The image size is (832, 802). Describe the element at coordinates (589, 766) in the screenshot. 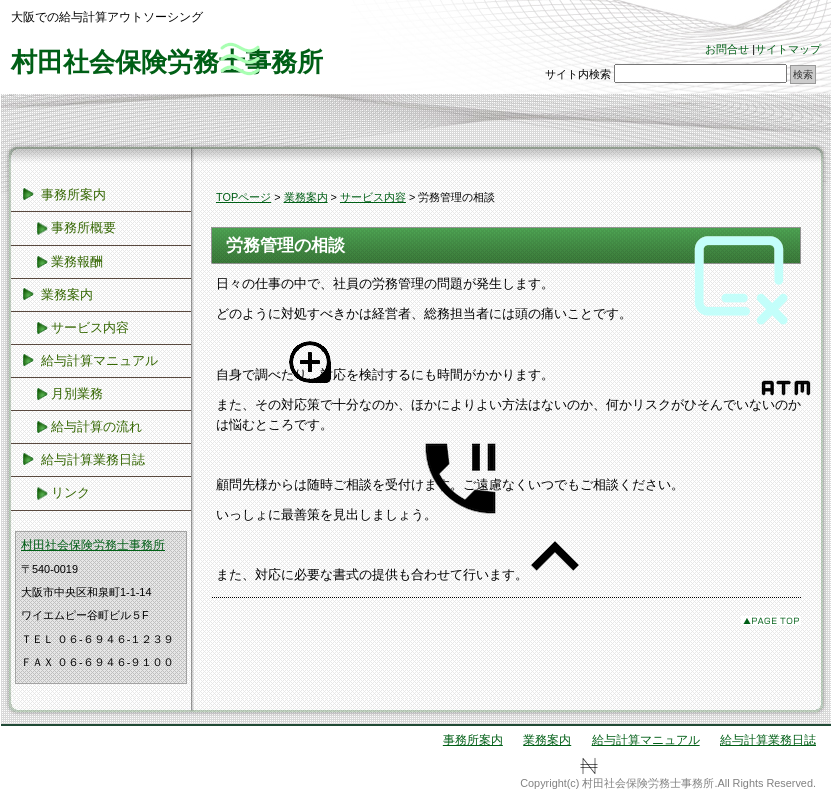

I see `indicates Nigerian naira currency` at that location.